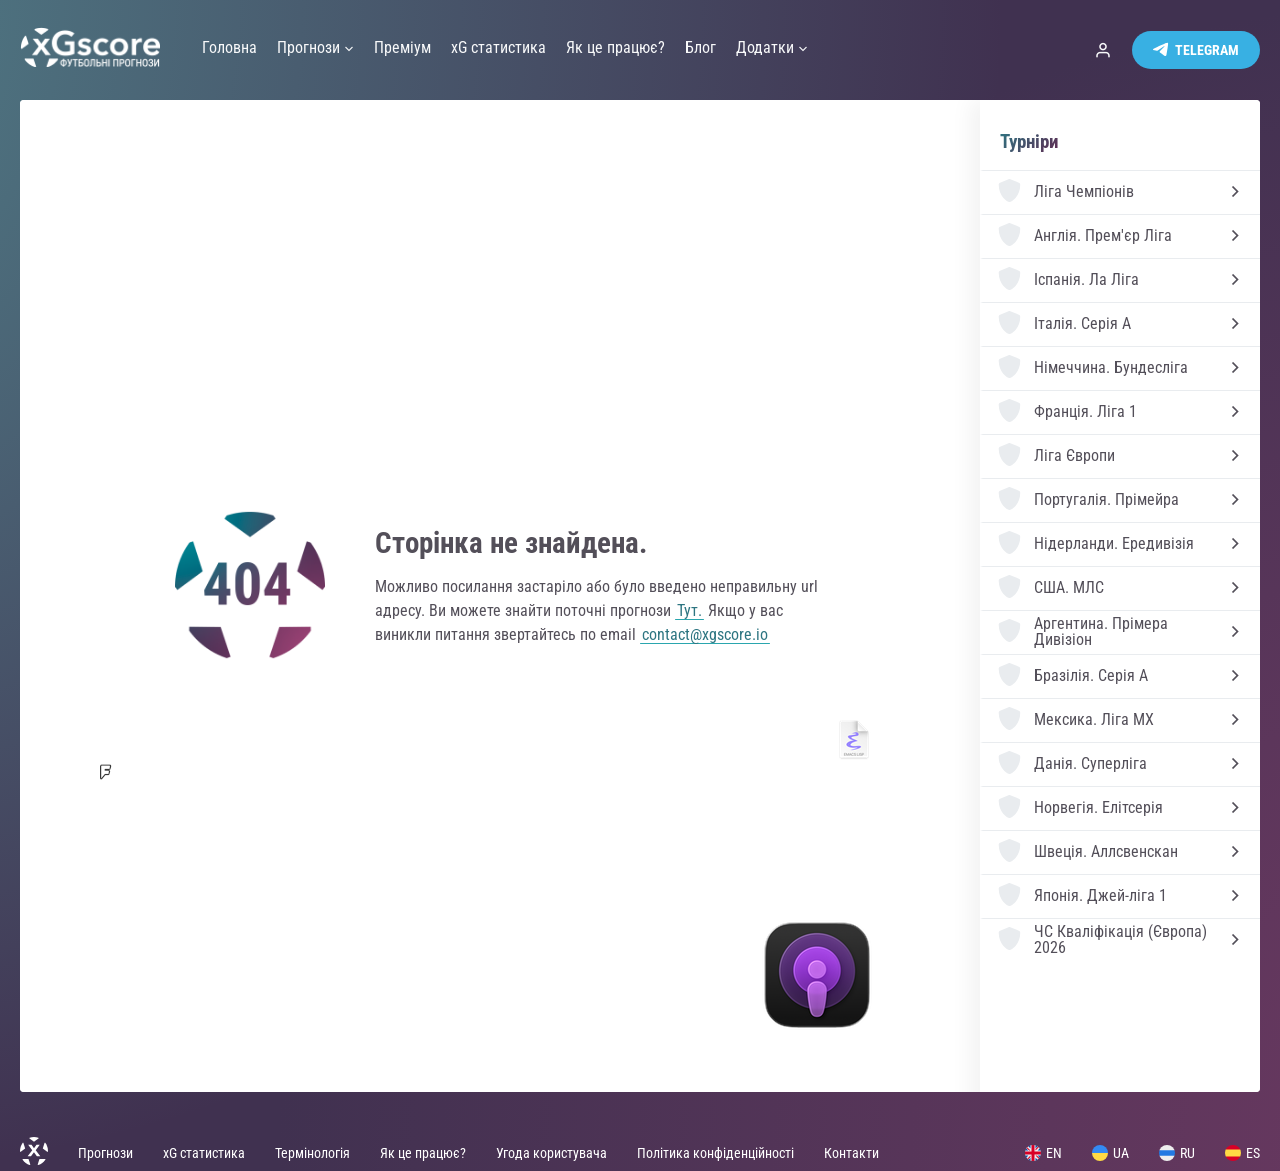 This screenshot has height=1171, width=1280. Describe the element at coordinates (105, 772) in the screenshot. I see `connect your foursquare account` at that location.